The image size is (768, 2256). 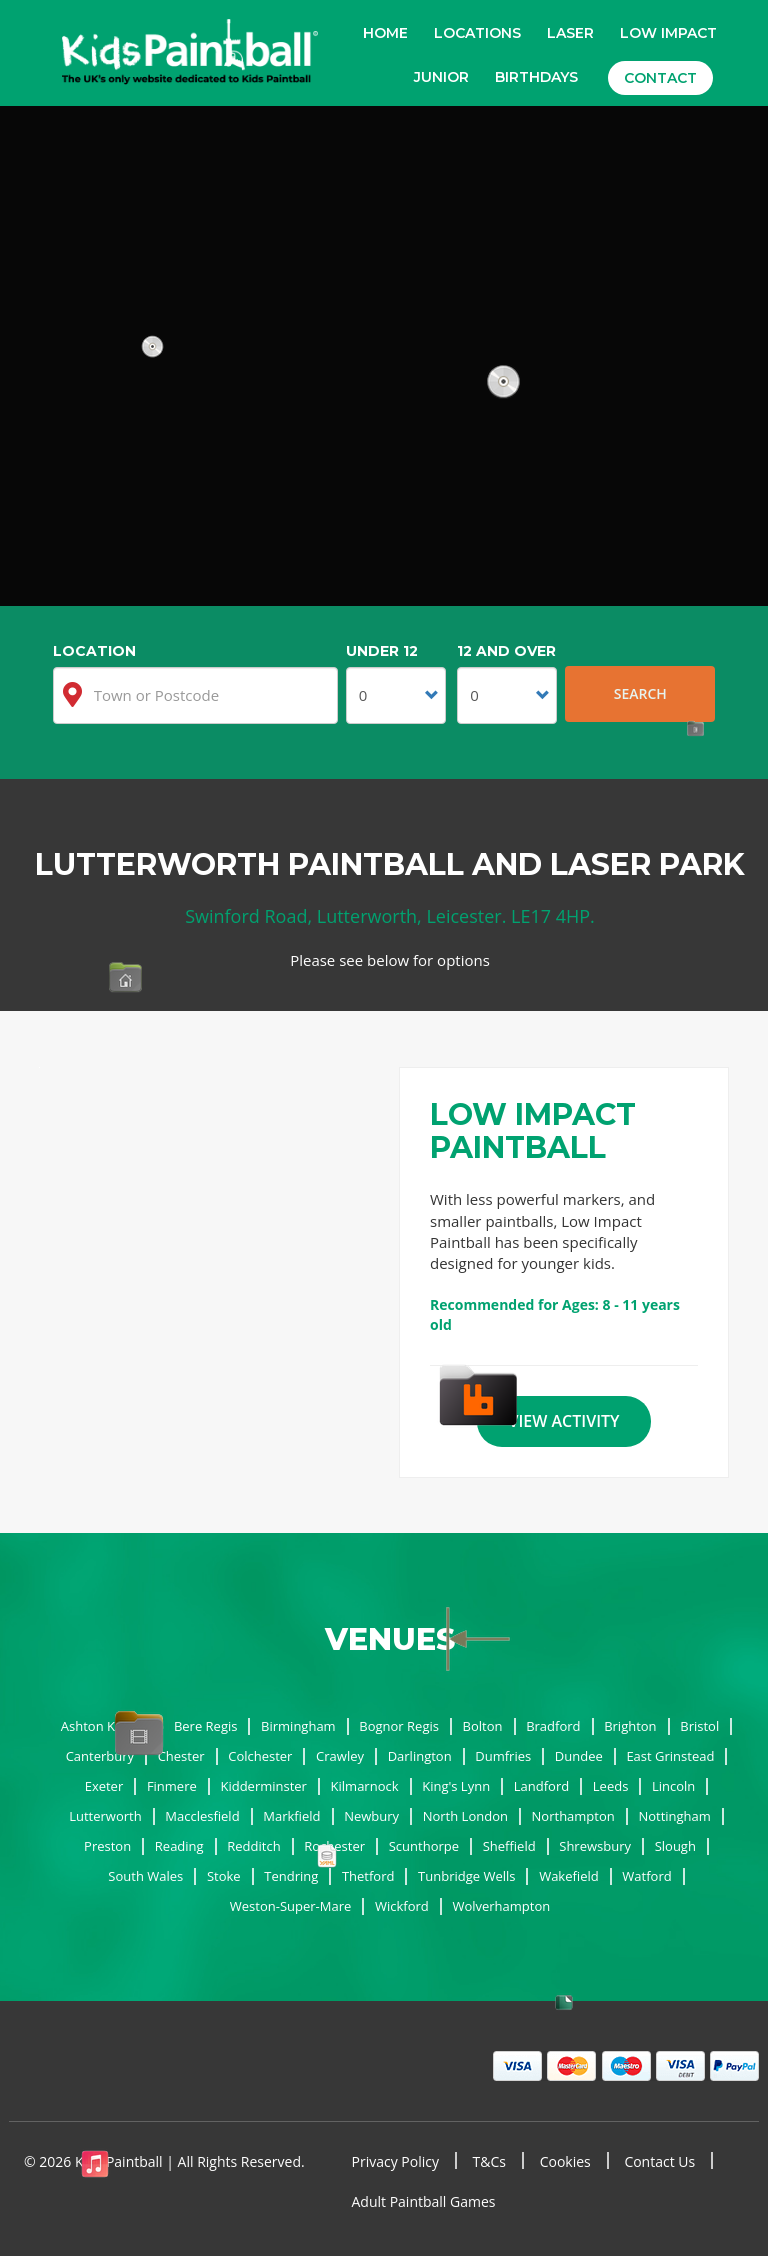 I want to click on open templates folder, so click(x=695, y=728).